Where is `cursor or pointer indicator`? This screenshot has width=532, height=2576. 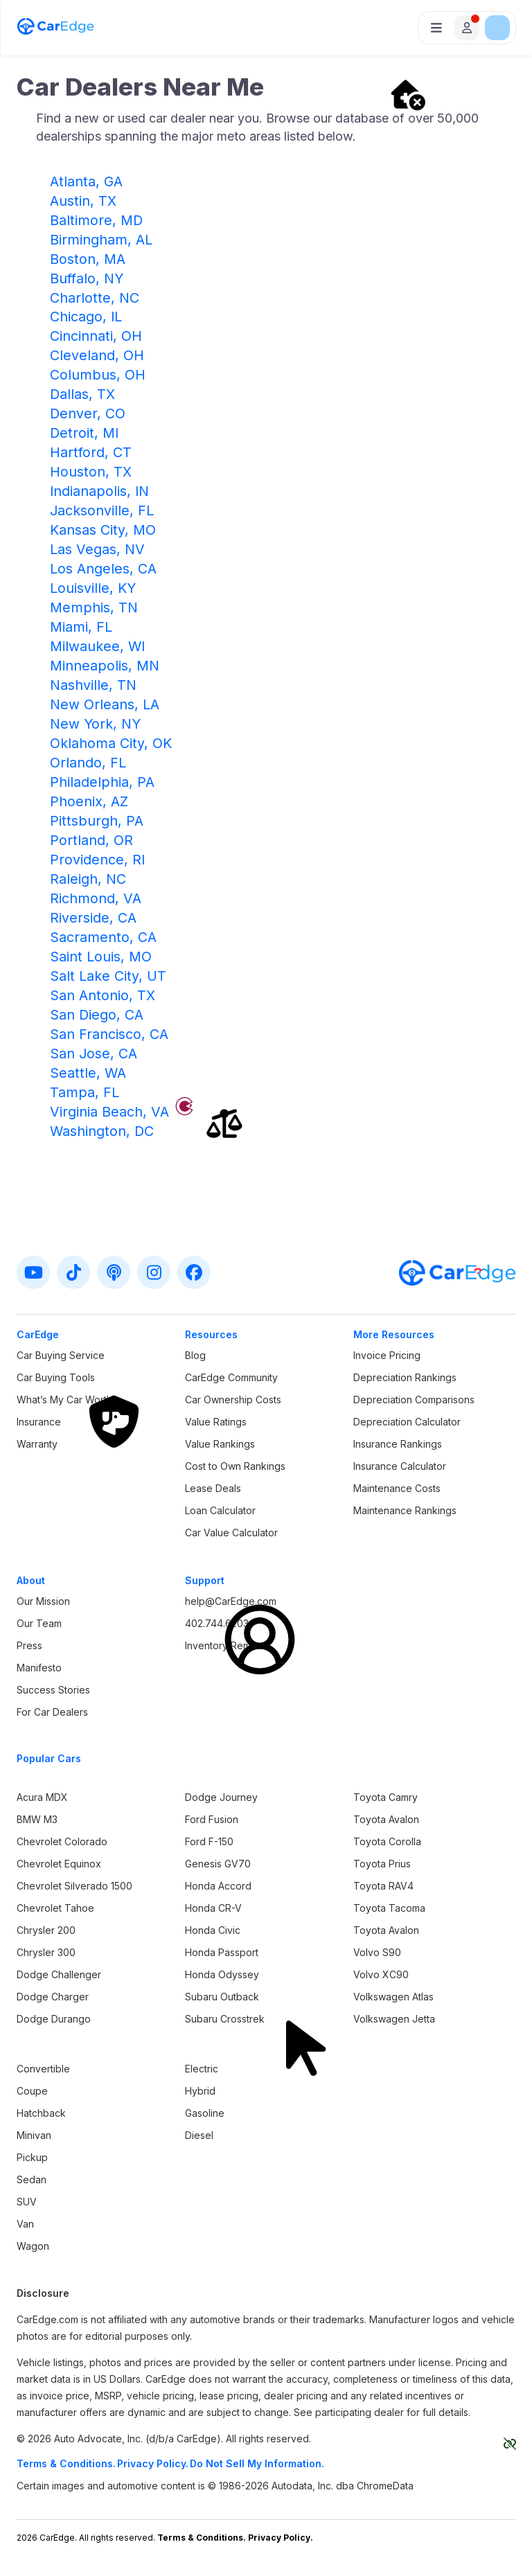
cursor or pointer indicator is located at coordinates (303, 2048).